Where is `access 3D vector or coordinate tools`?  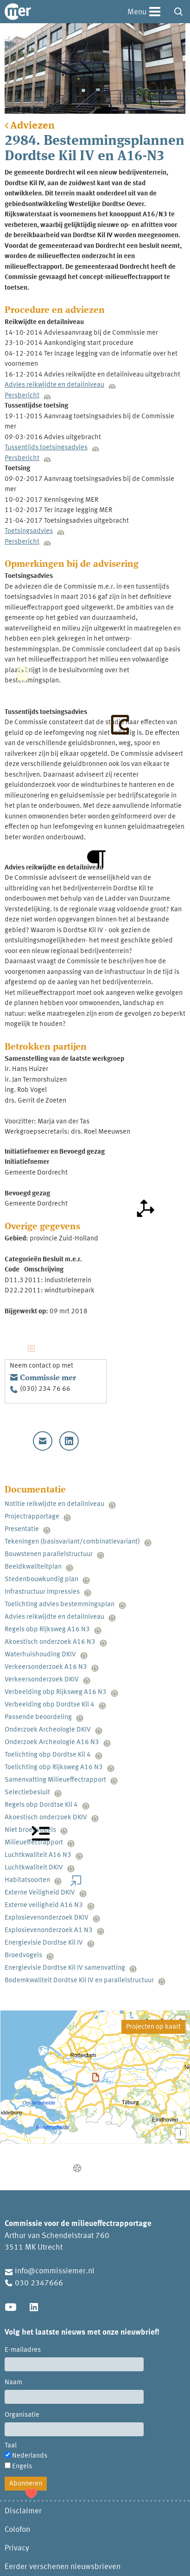 access 3D vector or coordinate tools is located at coordinates (145, 1209).